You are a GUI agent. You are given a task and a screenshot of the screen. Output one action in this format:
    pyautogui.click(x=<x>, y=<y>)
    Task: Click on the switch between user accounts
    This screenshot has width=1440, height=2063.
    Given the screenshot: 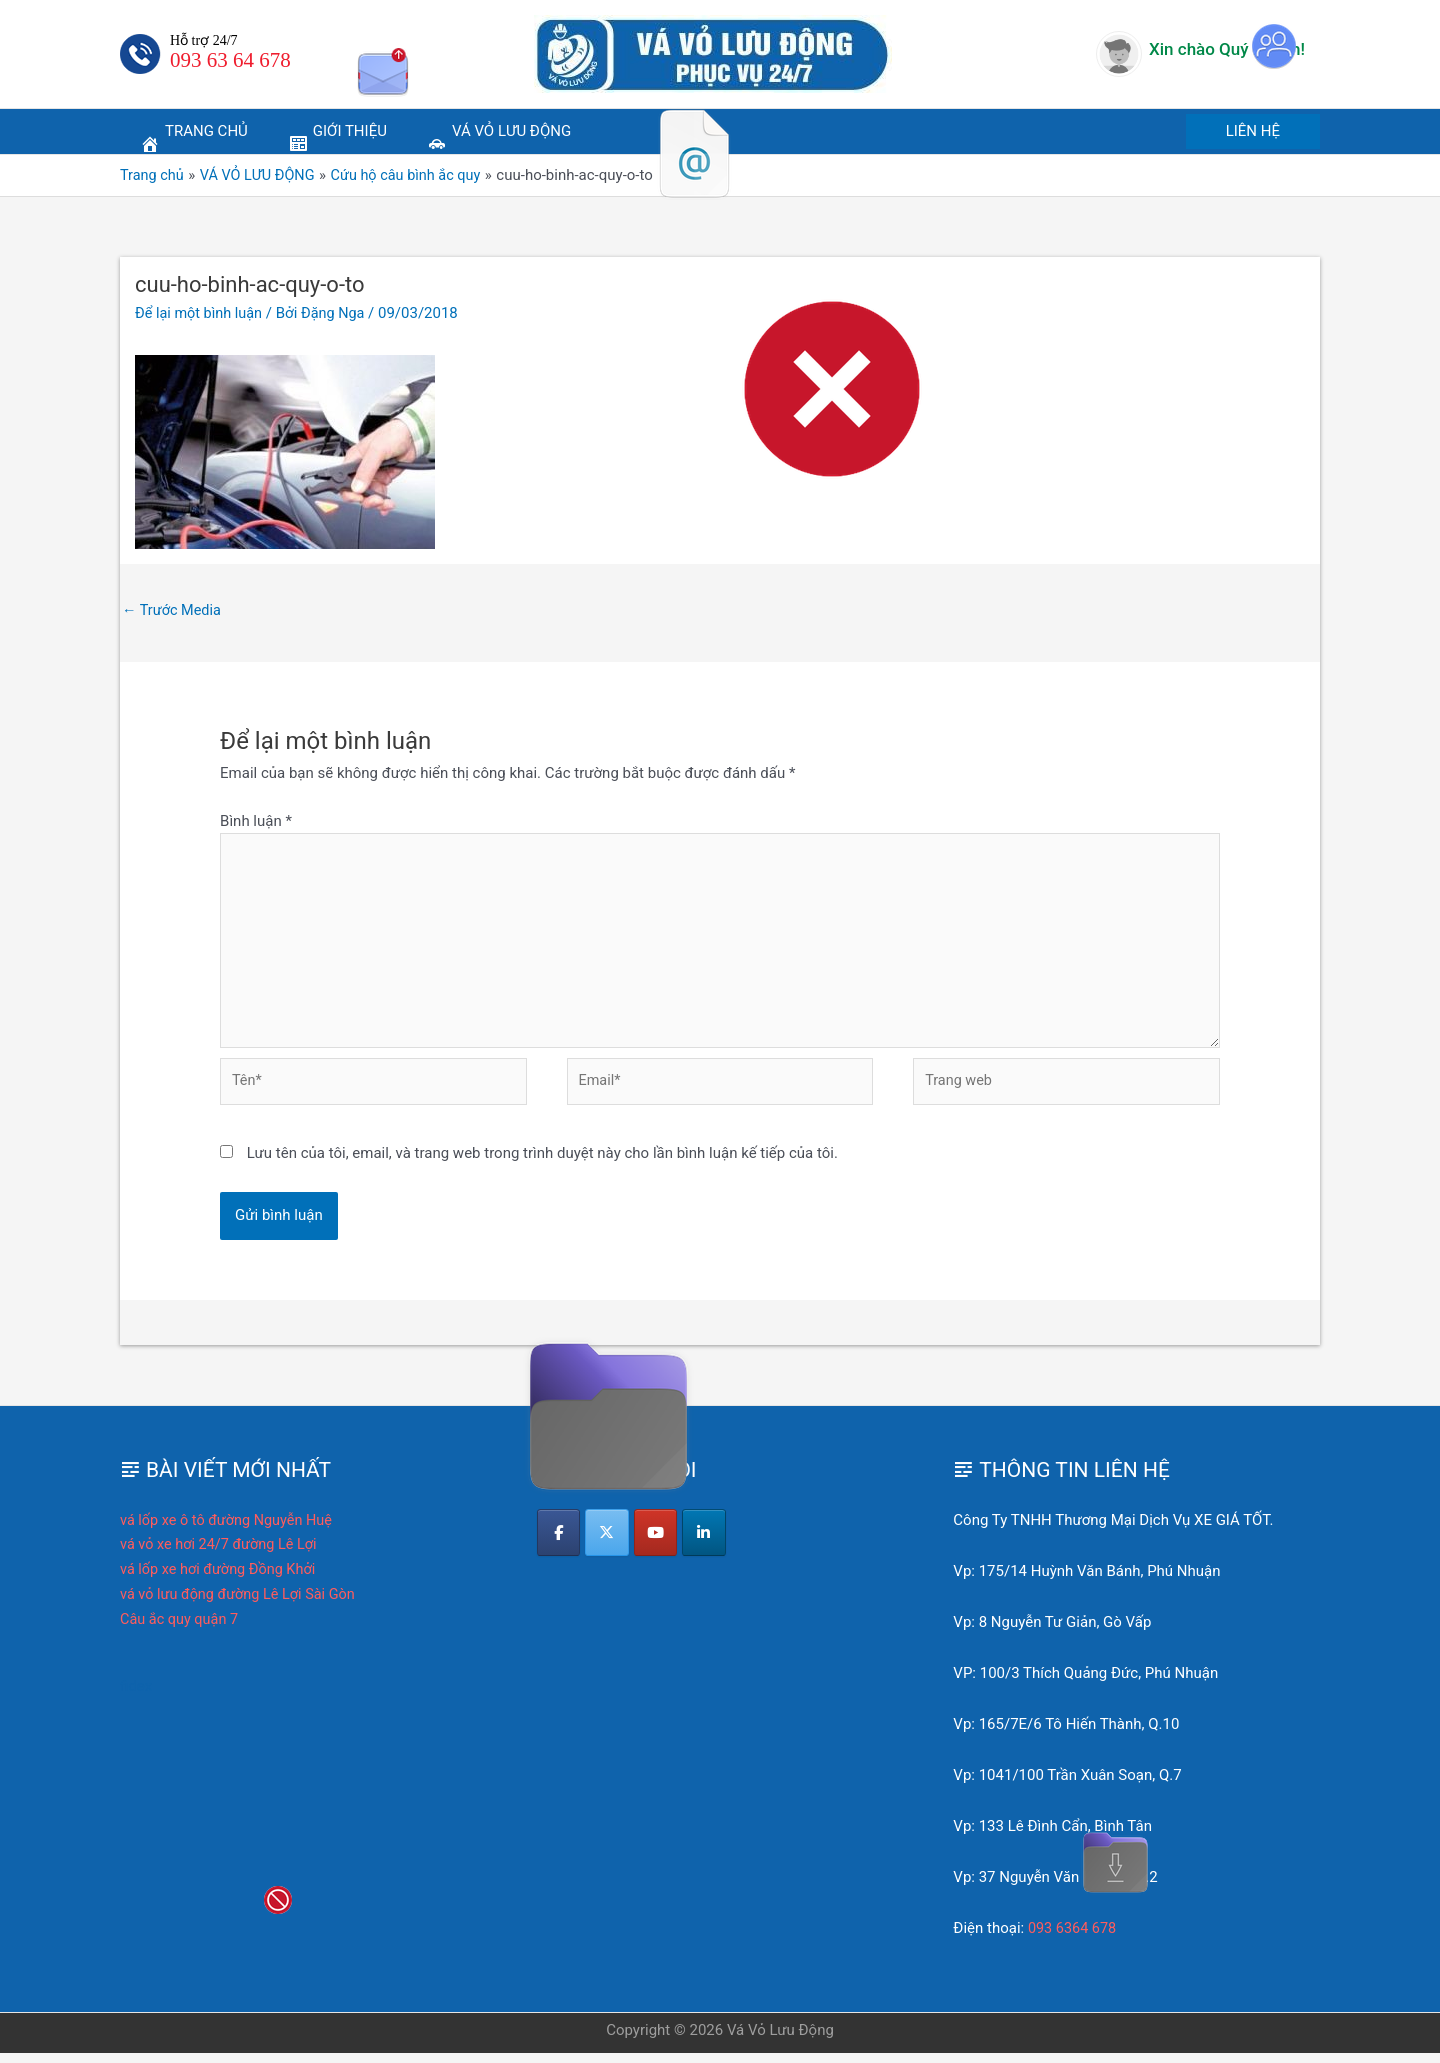 What is the action you would take?
    pyautogui.click(x=1274, y=46)
    